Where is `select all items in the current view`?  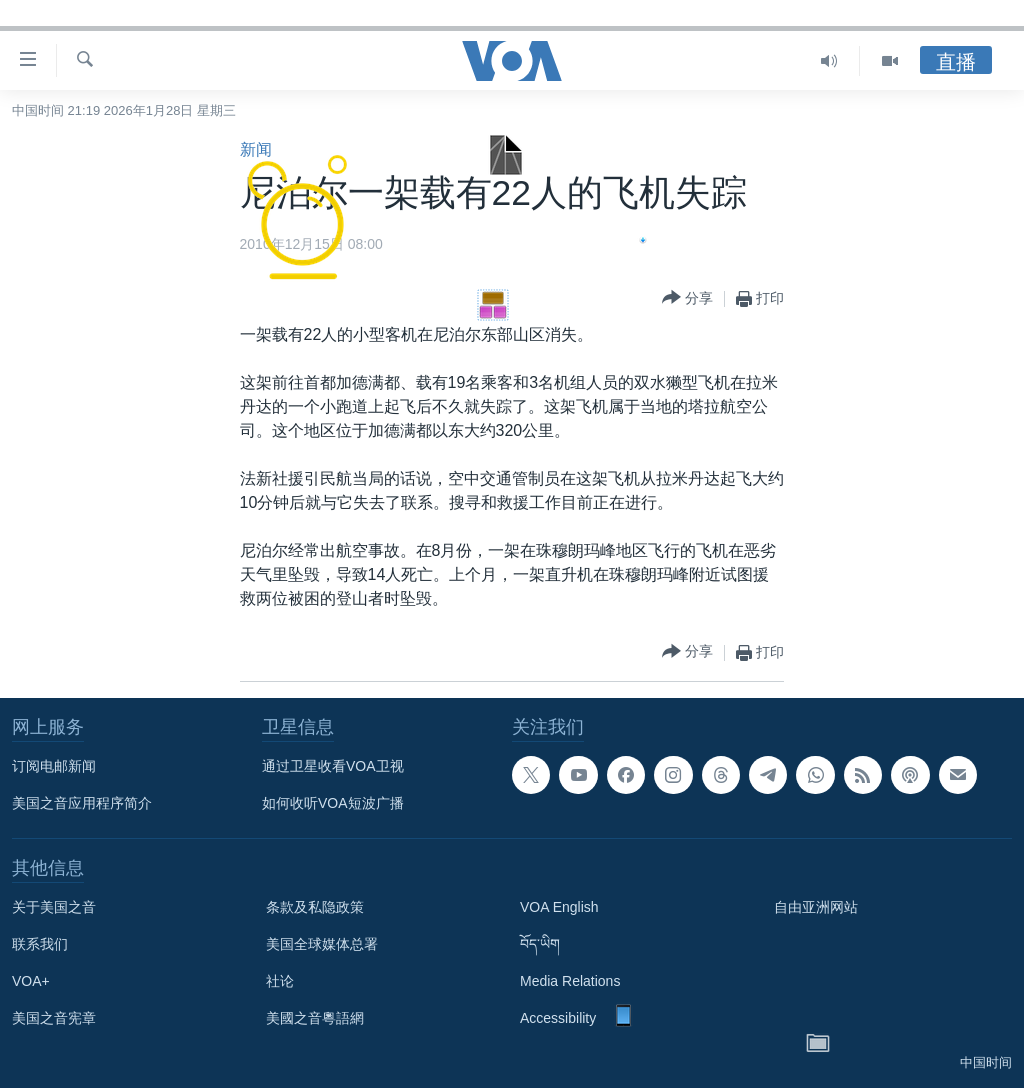
select all items in the current view is located at coordinates (493, 305).